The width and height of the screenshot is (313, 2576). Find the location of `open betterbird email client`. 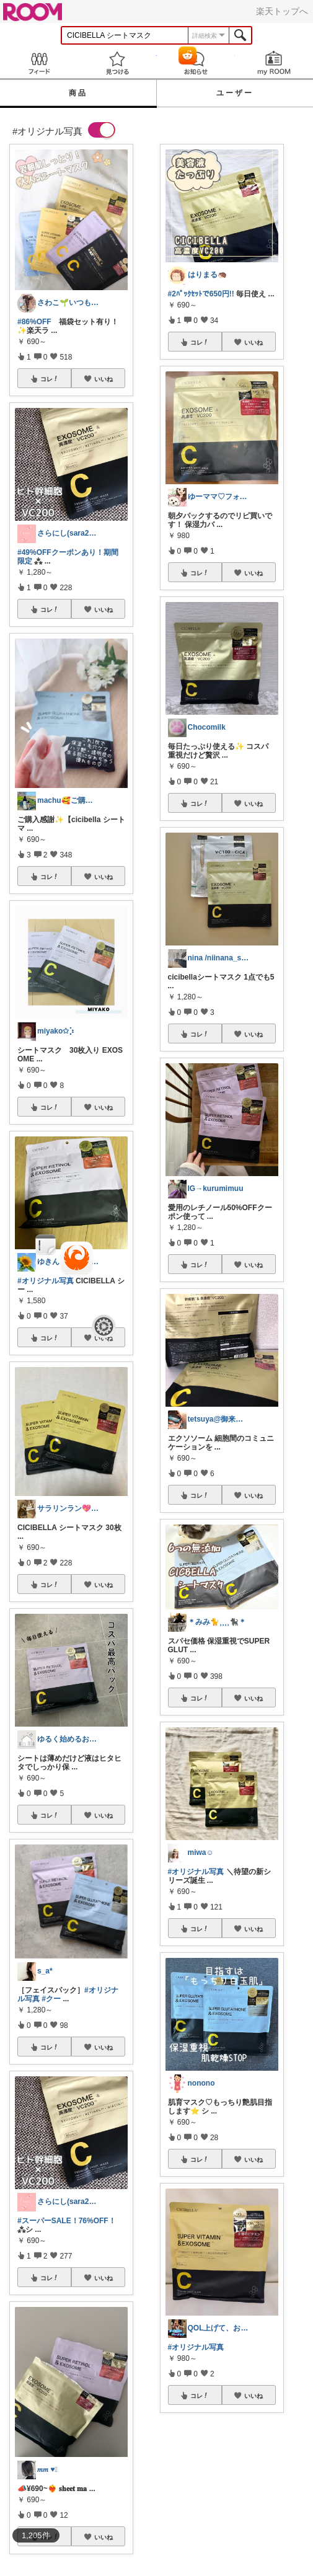

open betterbird email client is located at coordinates (76, 1257).